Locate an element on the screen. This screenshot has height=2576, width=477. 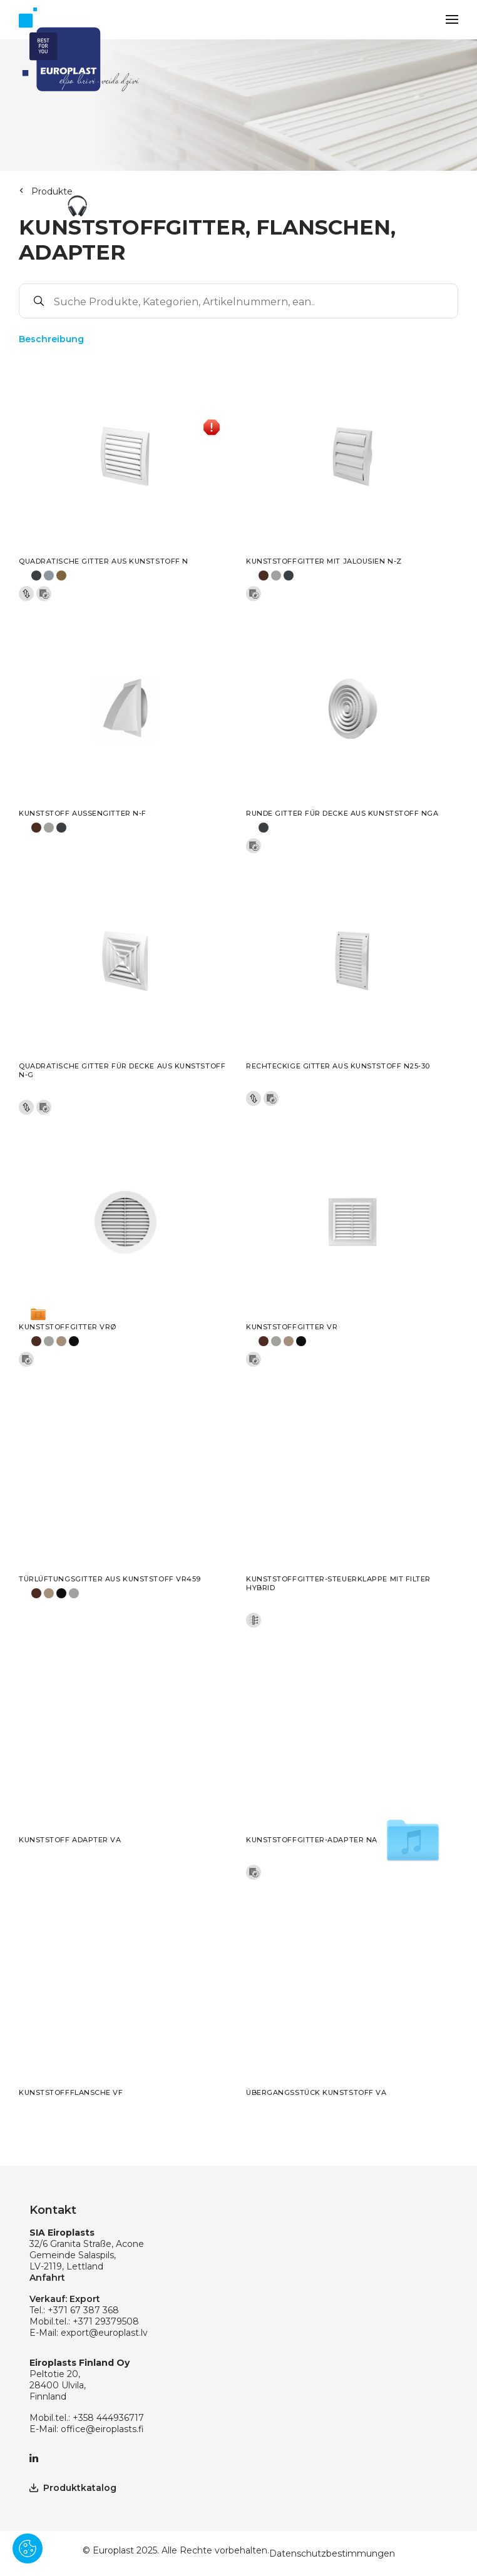
open your music folder is located at coordinates (413, 1840).